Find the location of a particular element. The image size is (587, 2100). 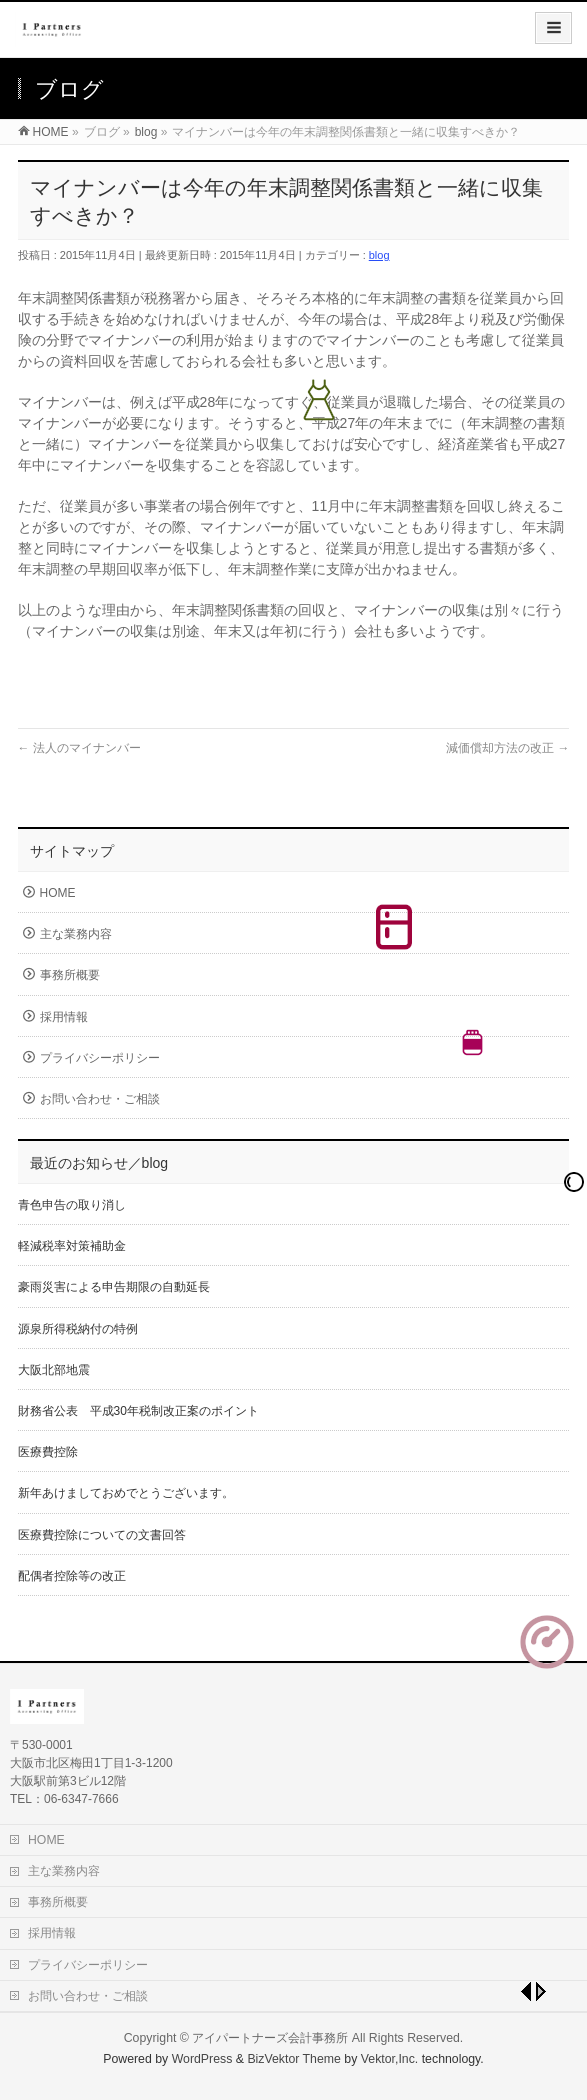

view product or ingredient details is located at coordinates (472, 1042).